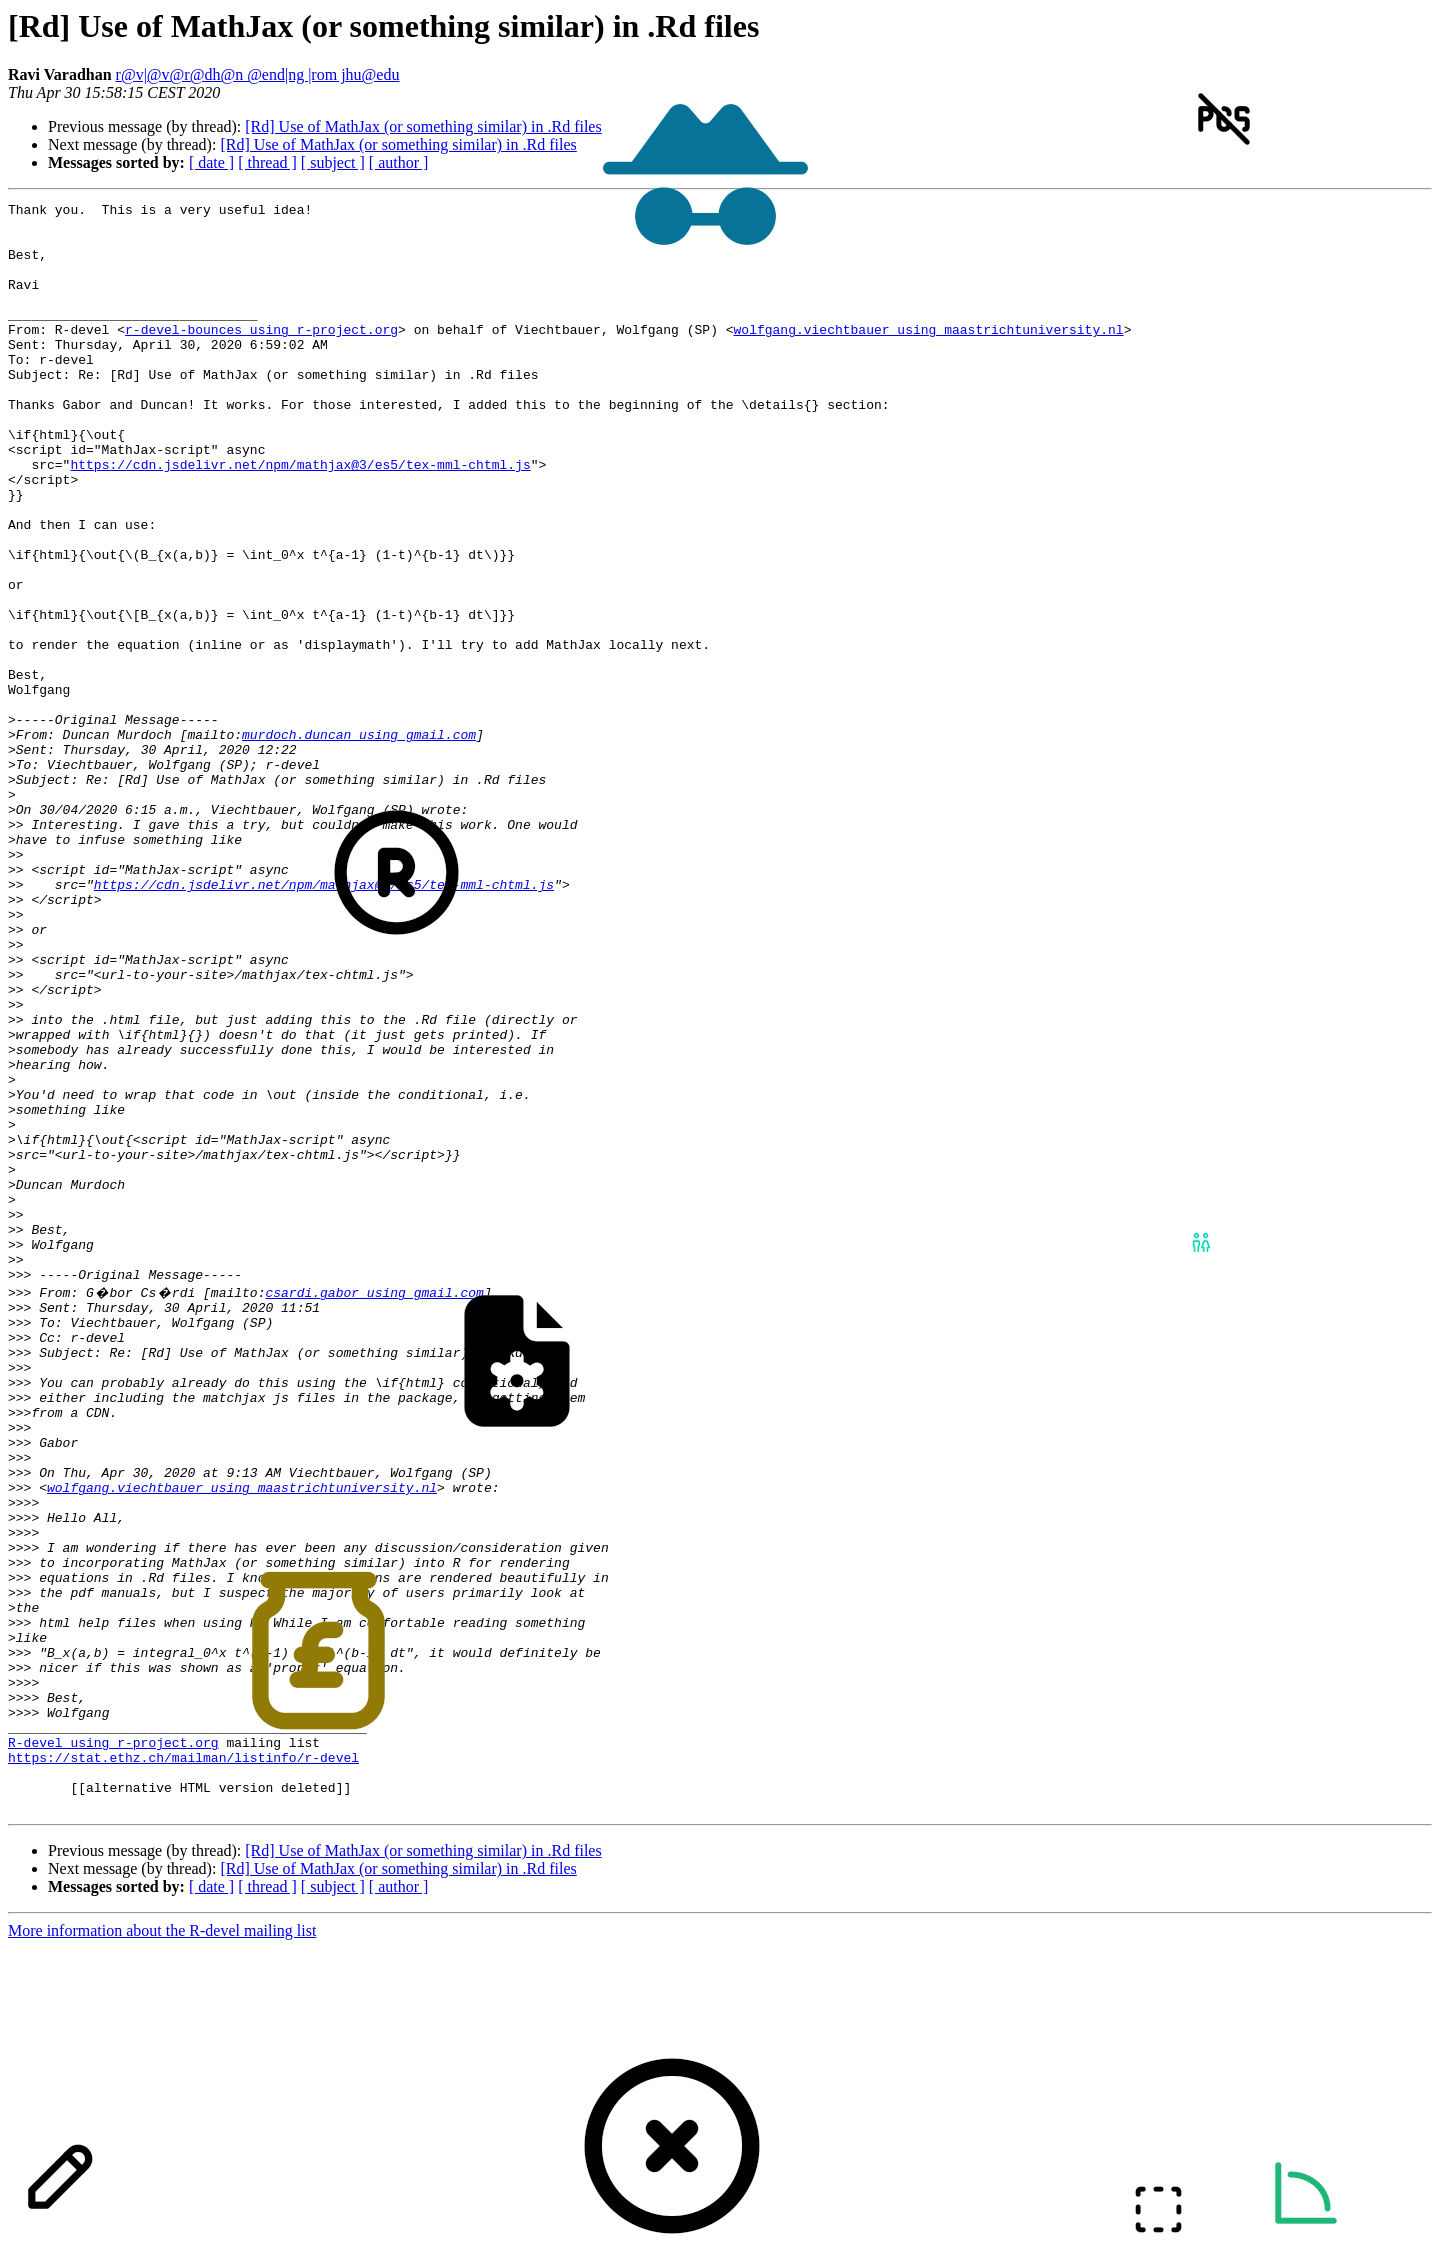 The height and width of the screenshot is (2266, 1440). What do you see at coordinates (1224, 119) in the screenshot?
I see `http post request disabled or unavailable` at bounding box center [1224, 119].